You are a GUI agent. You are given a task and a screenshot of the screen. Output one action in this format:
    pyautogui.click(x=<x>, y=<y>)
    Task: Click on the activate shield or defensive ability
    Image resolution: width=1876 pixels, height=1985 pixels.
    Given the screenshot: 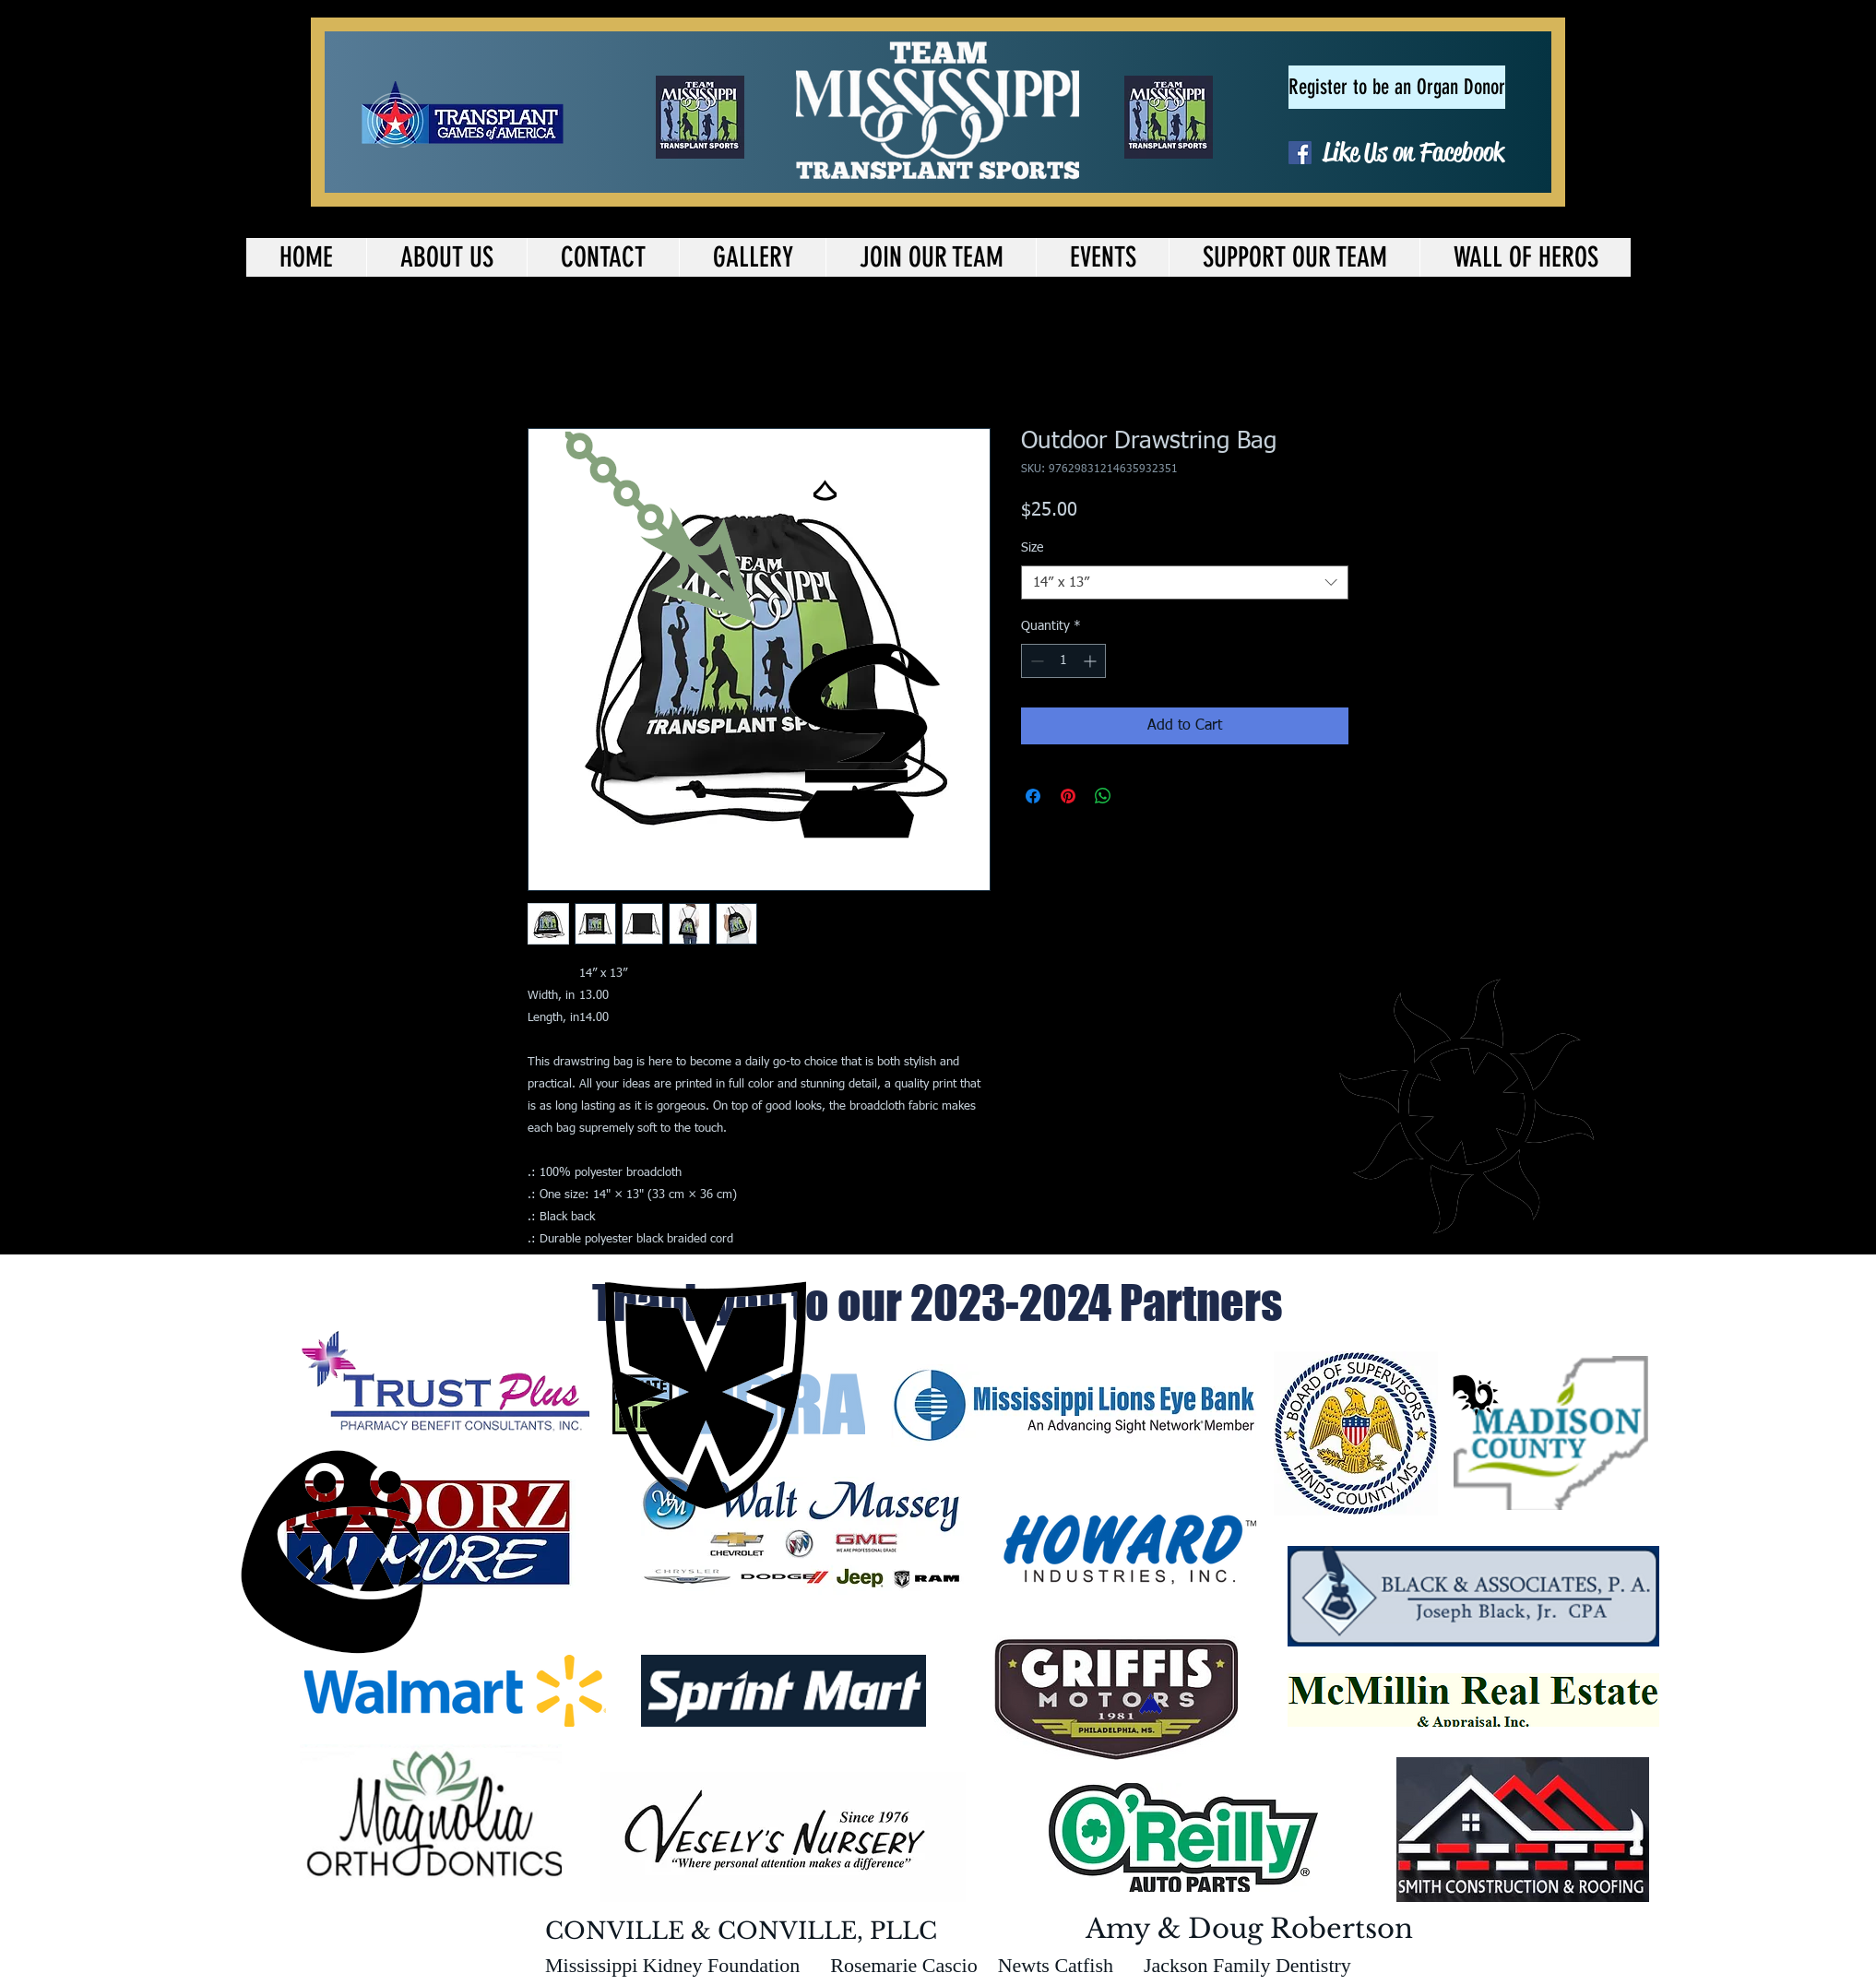 What is the action you would take?
    pyautogui.click(x=707, y=1395)
    